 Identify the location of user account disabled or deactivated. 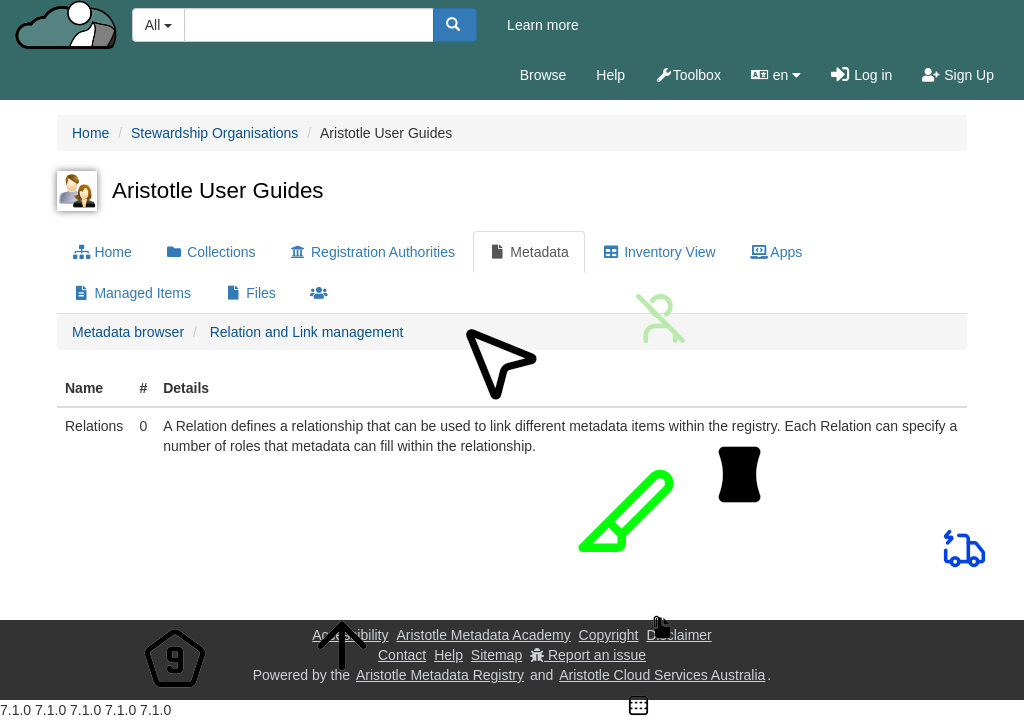
(660, 318).